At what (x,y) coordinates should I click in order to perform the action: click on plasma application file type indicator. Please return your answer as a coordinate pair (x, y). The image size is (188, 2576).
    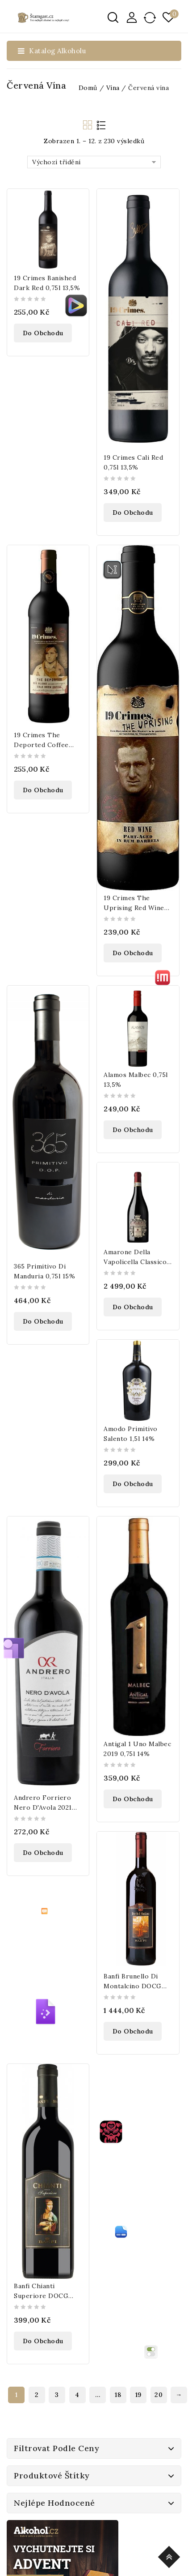
    Looking at the image, I should click on (46, 2012).